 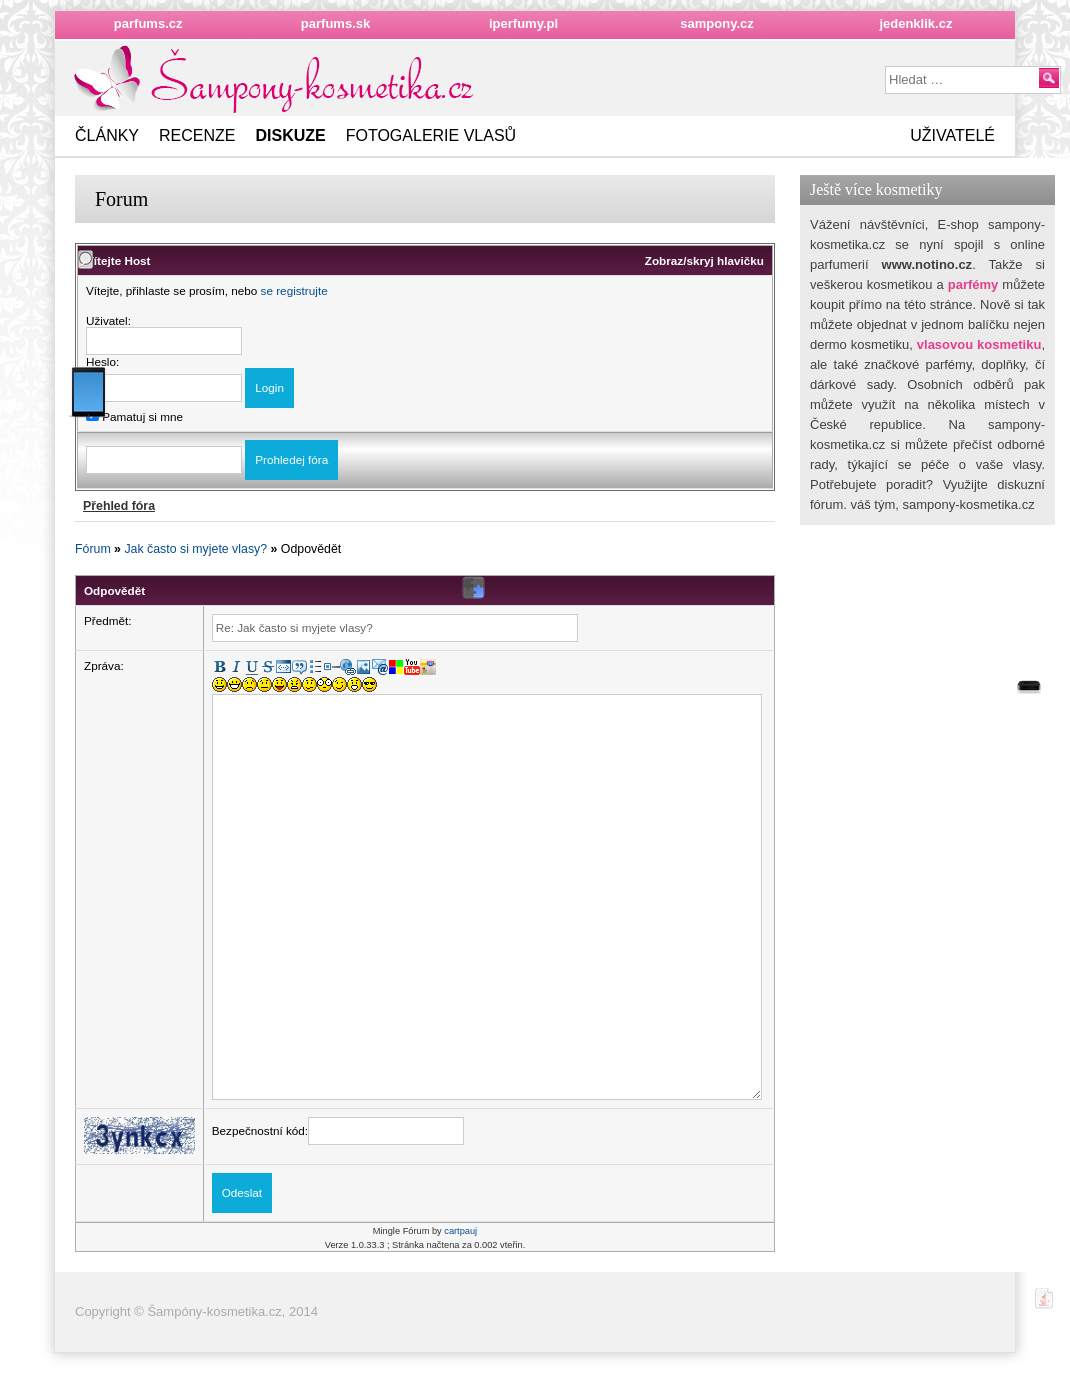 What do you see at coordinates (85, 259) in the screenshot?
I see `open disk utility application` at bounding box center [85, 259].